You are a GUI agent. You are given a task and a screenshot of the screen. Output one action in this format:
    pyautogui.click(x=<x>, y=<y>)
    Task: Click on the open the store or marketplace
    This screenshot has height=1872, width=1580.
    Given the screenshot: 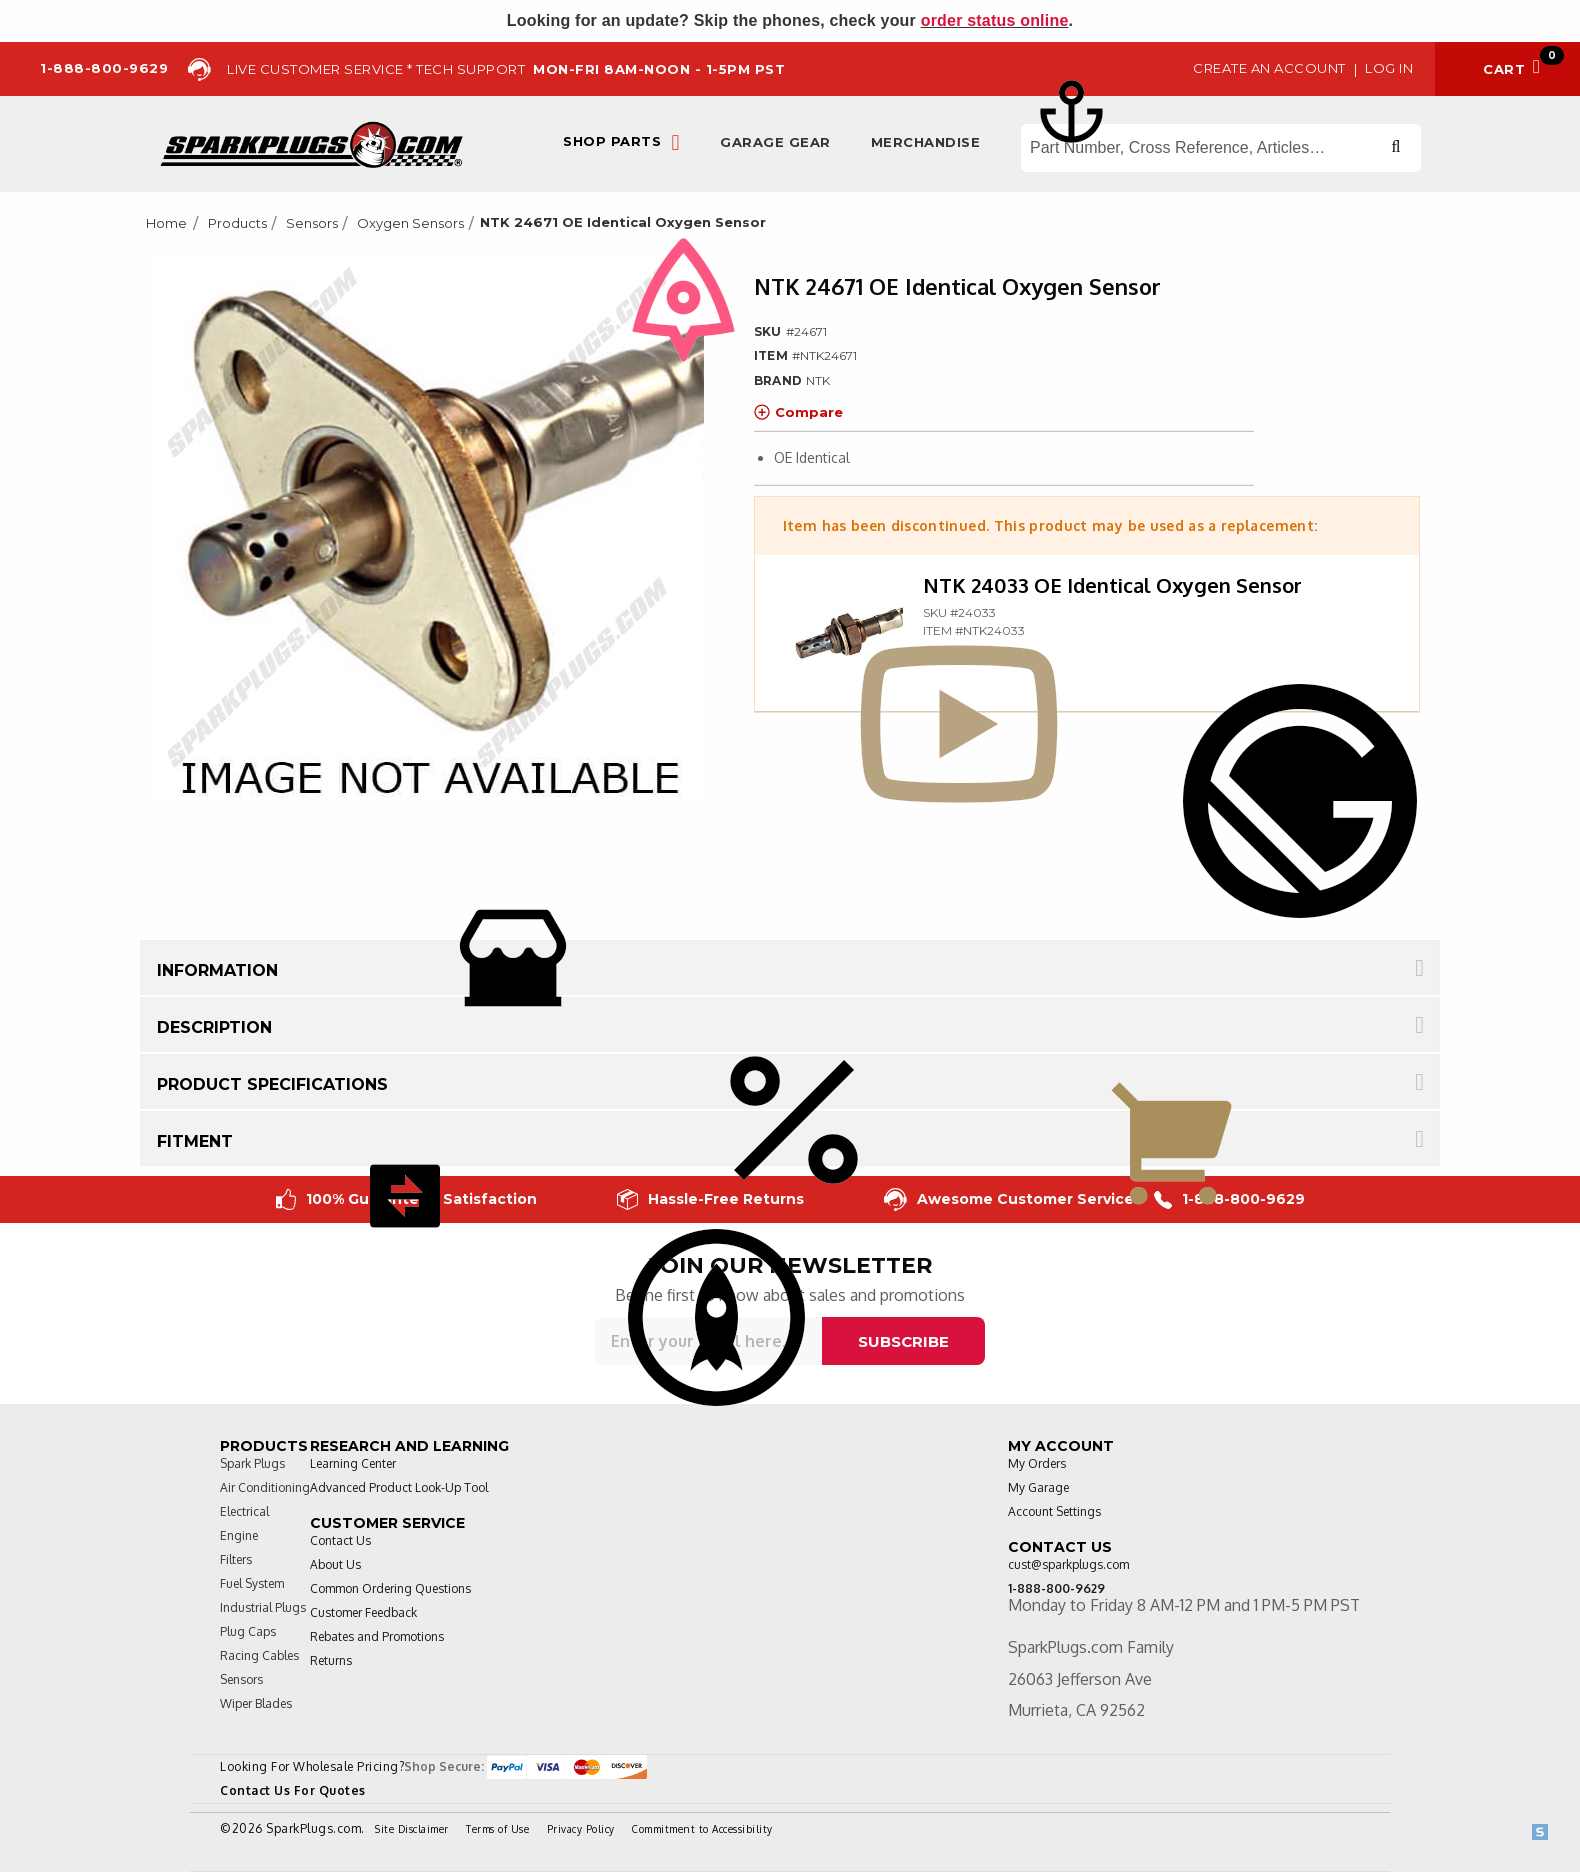 What is the action you would take?
    pyautogui.click(x=513, y=958)
    